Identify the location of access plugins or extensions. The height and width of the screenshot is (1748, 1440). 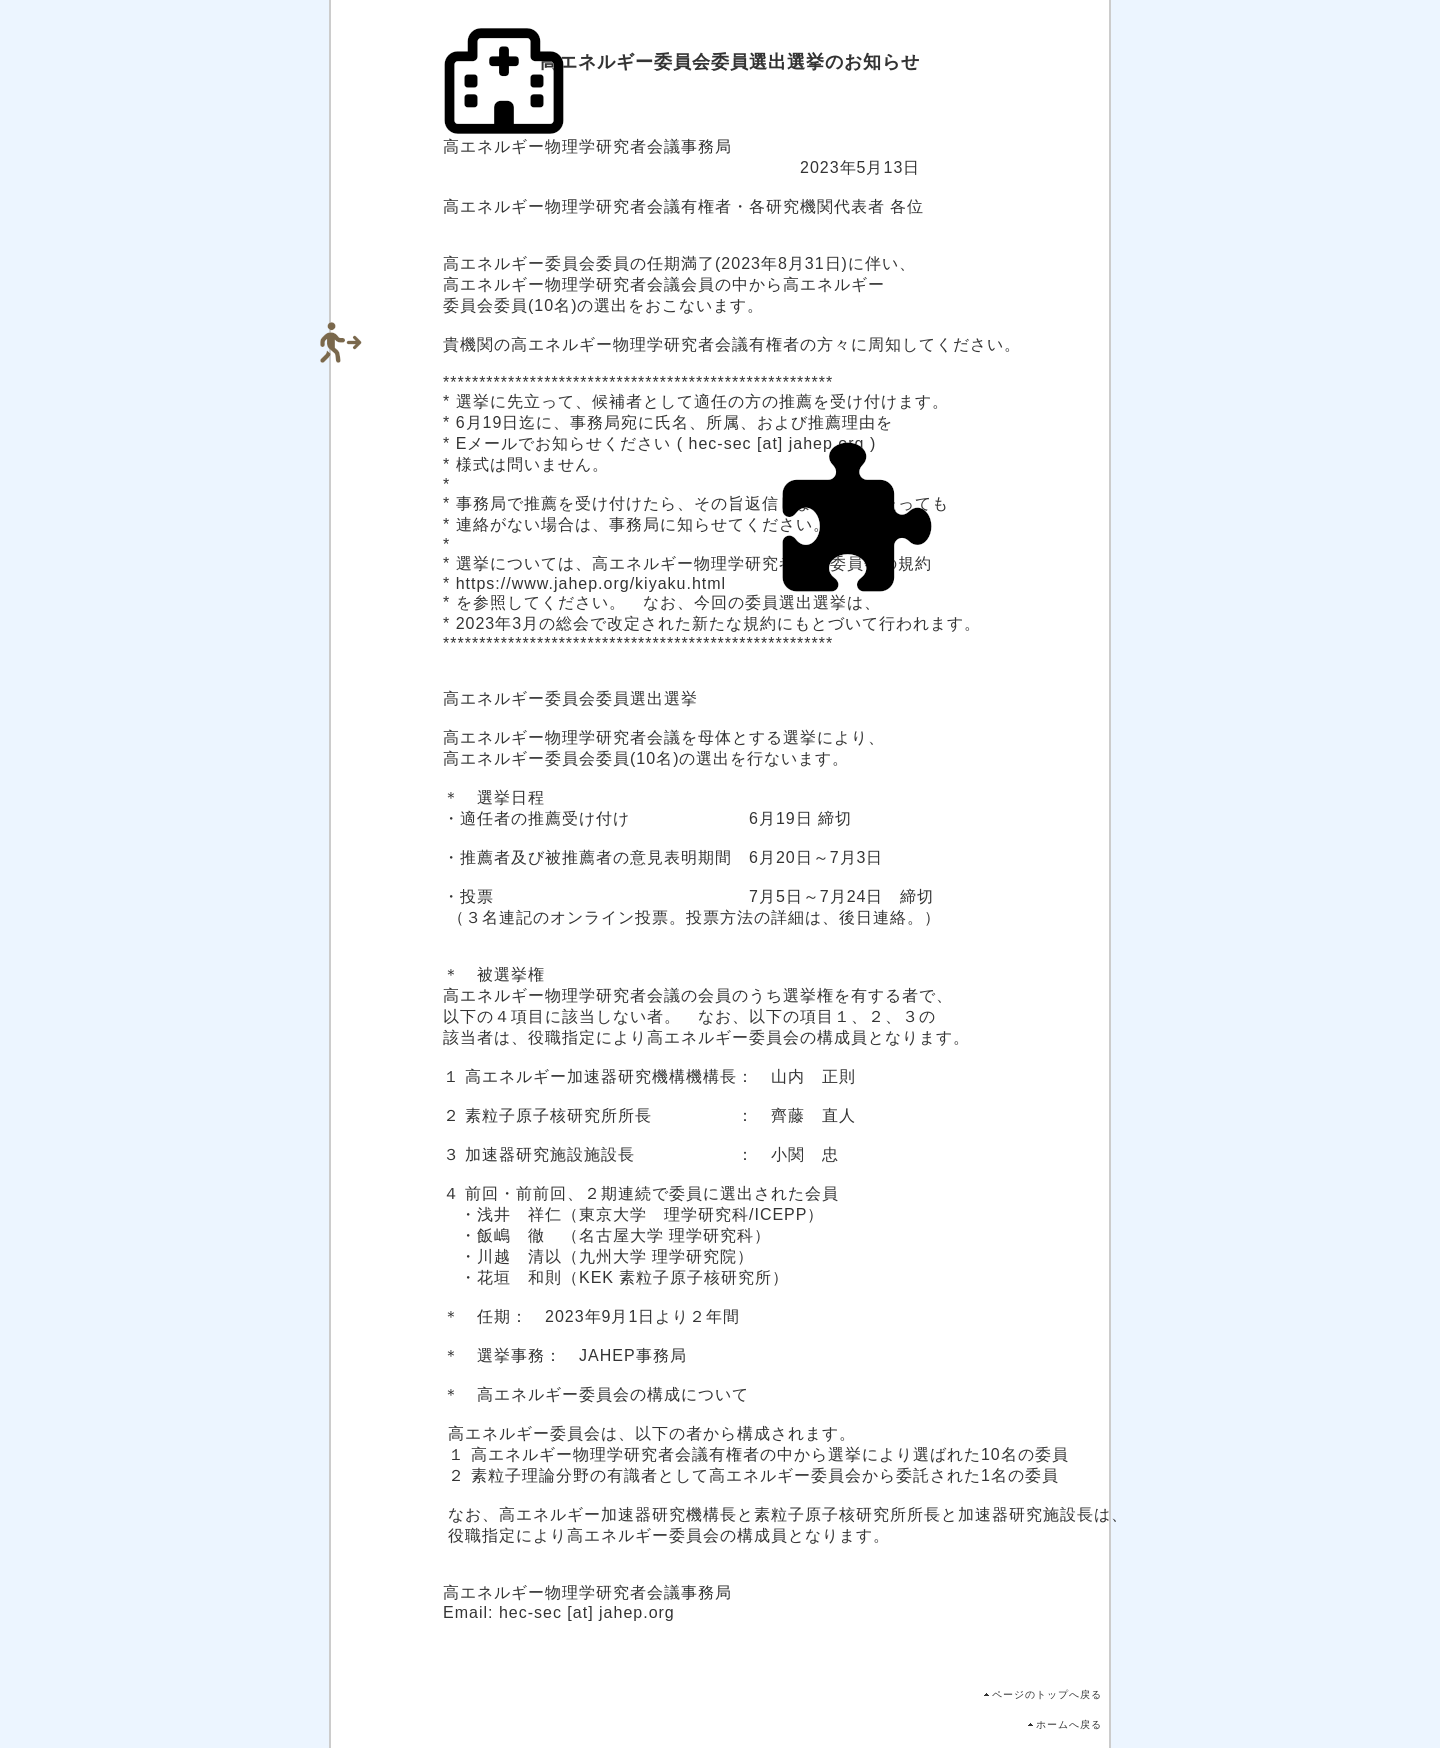
(857, 517).